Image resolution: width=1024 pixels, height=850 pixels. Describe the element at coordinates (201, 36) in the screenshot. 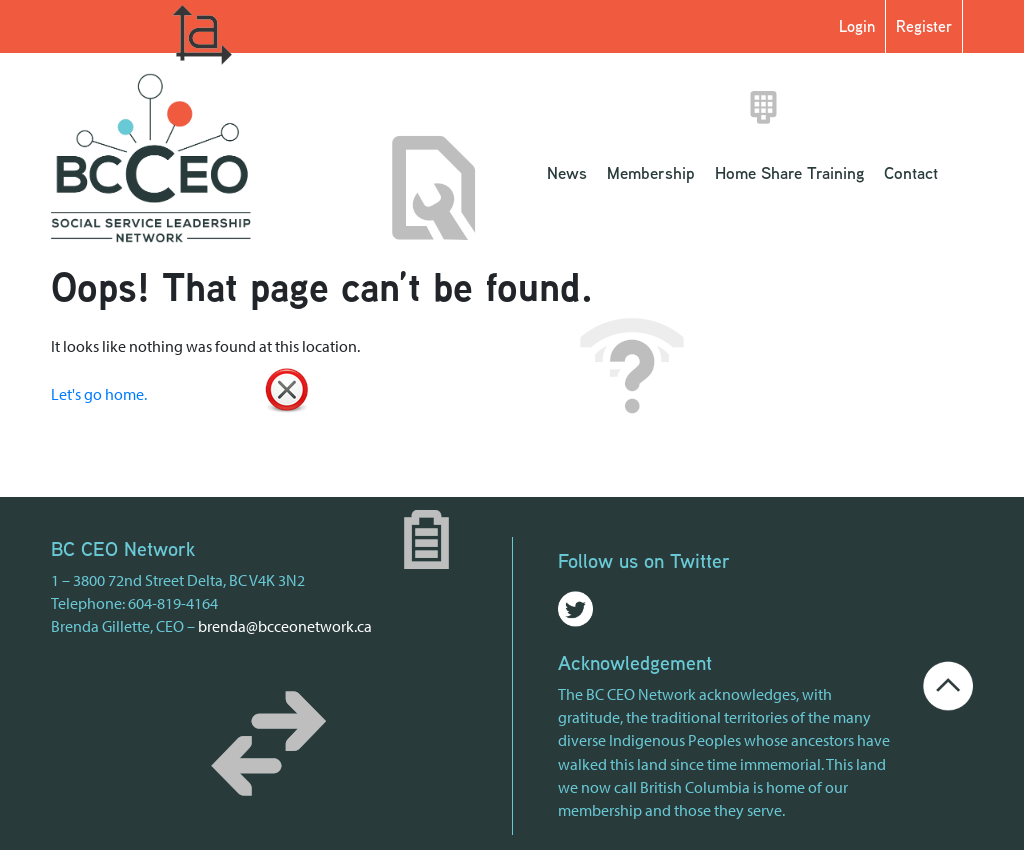

I see `open font viewer application` at that location.